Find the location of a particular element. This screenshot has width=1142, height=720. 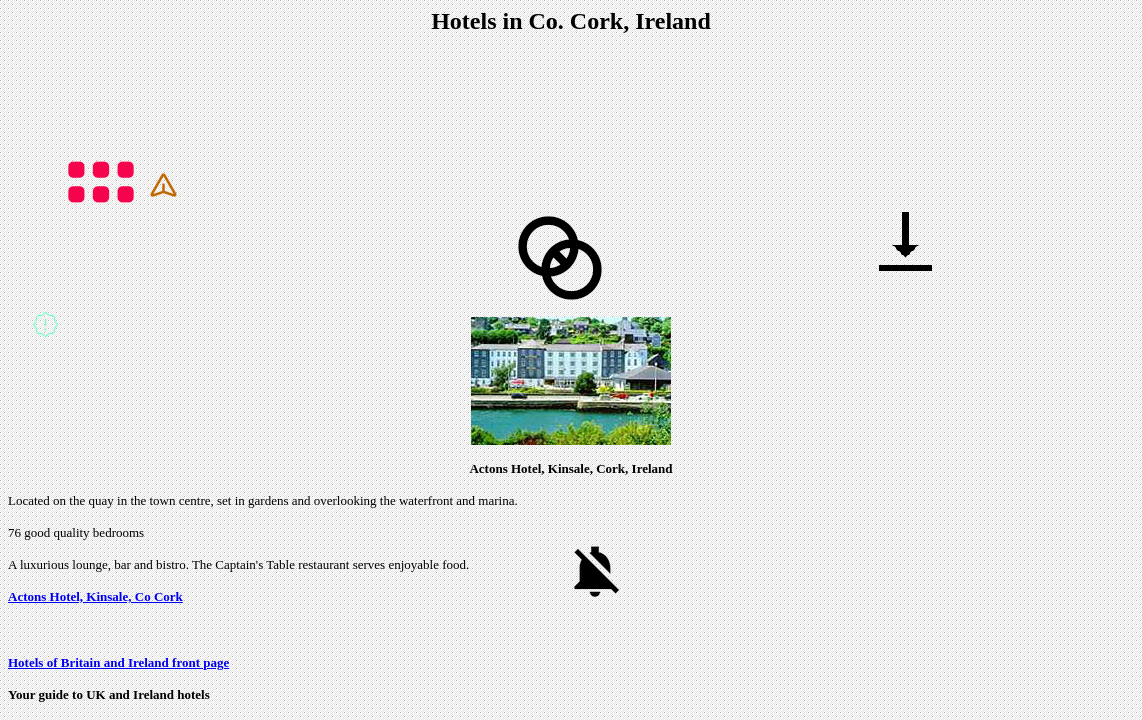

send a message or email is located at coordinates (163, 185).